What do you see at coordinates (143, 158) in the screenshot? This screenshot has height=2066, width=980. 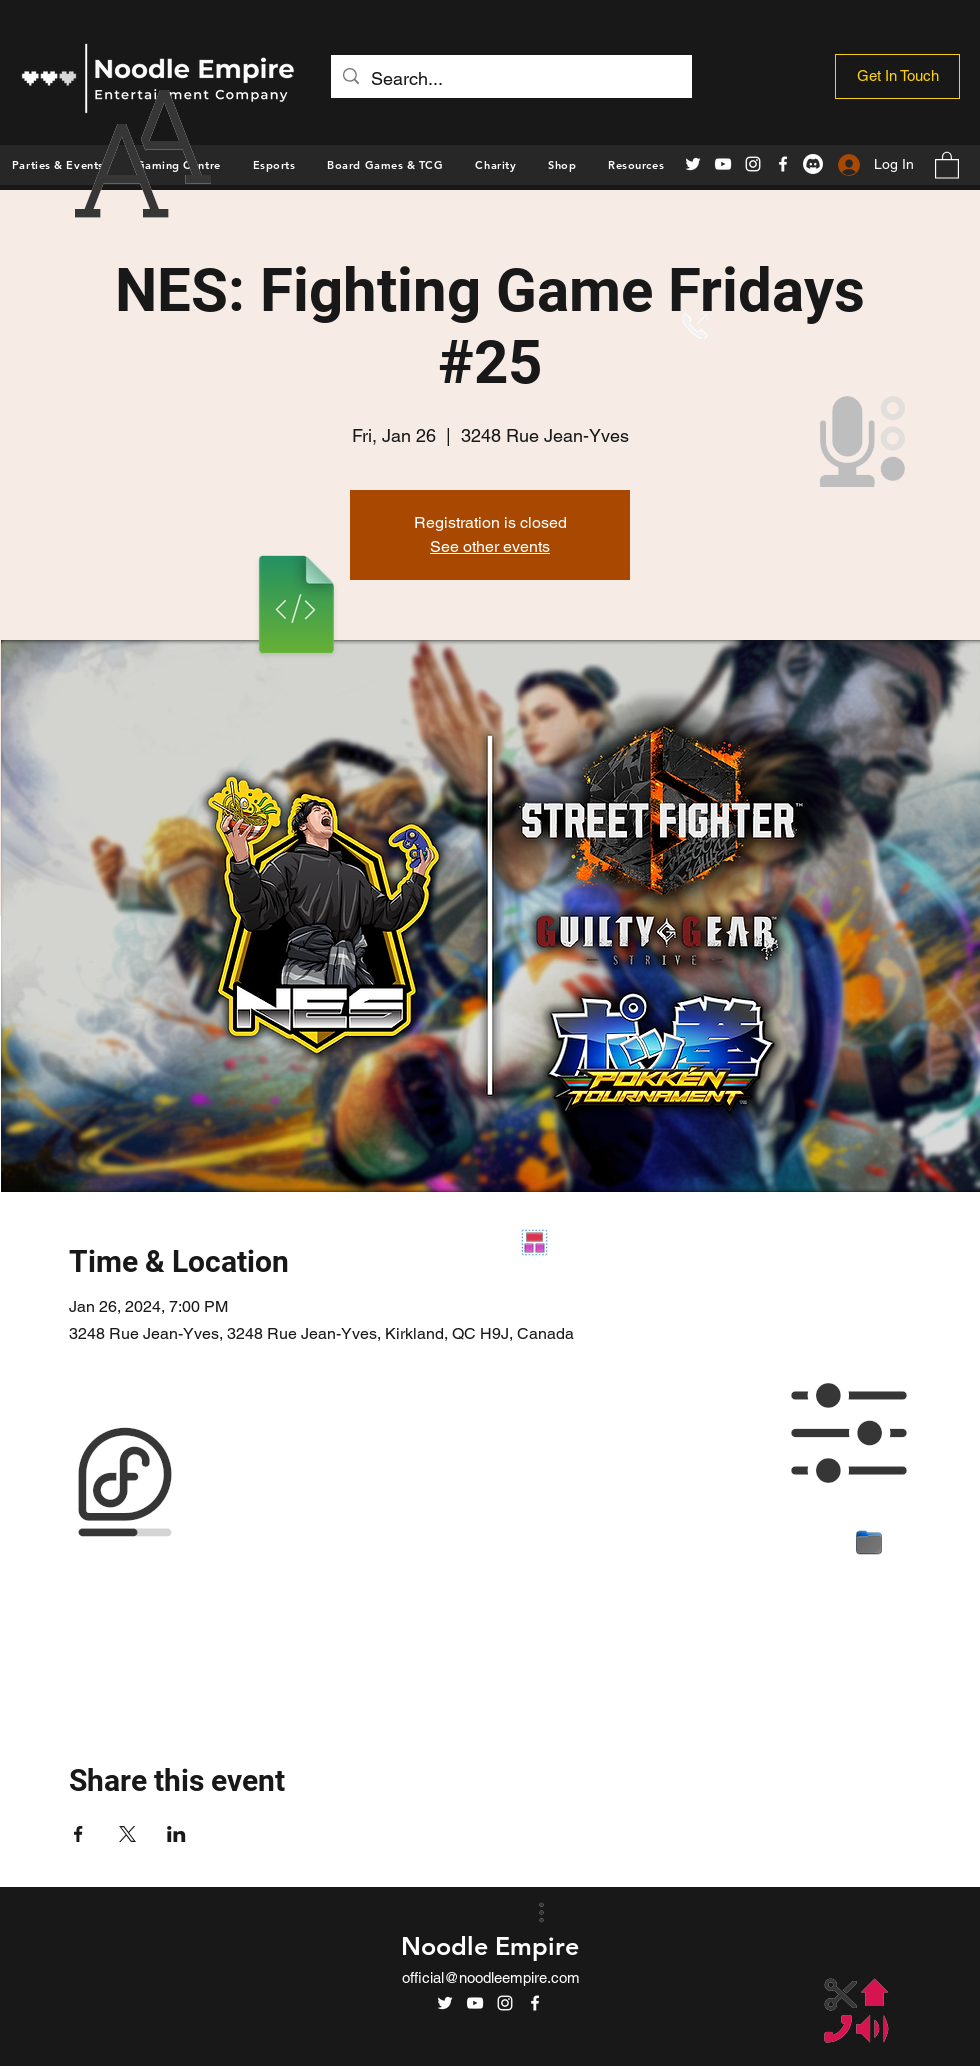 I see `access font settings and typography options` at bounding box center [143, 158].